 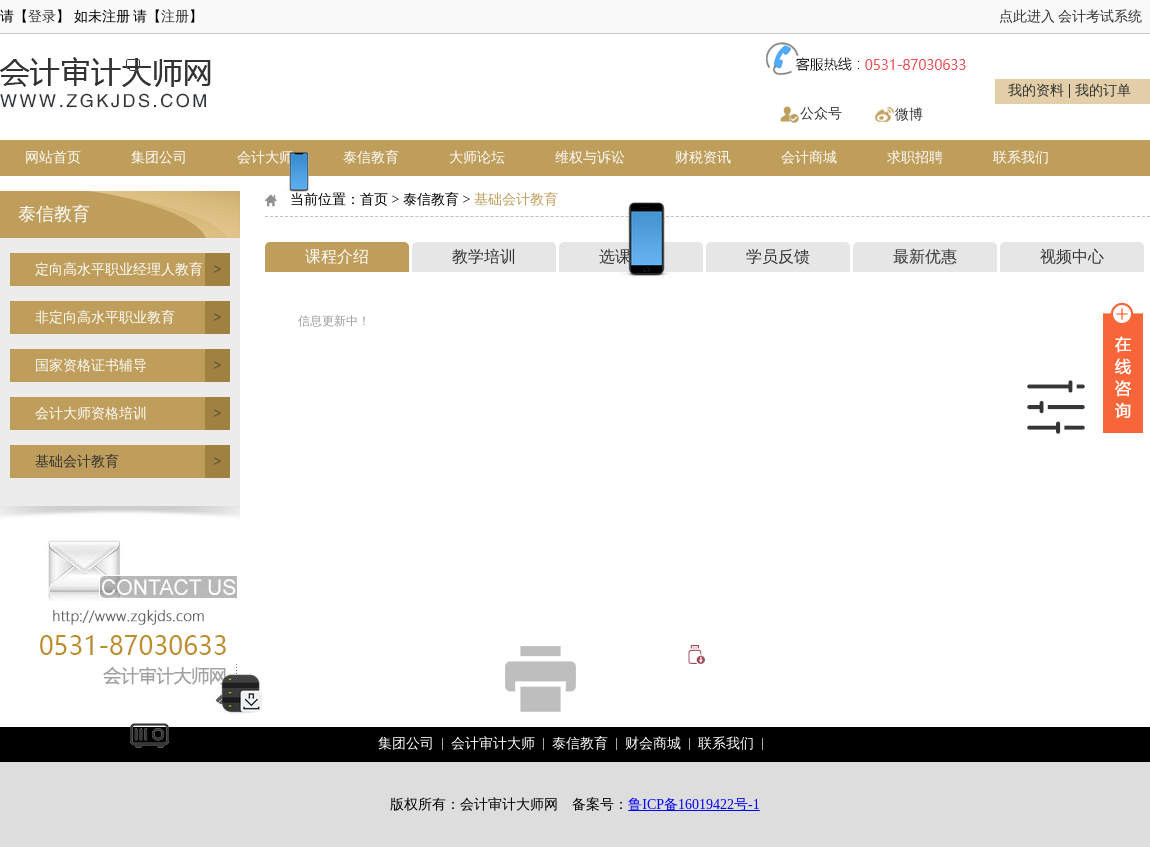 What do you see at coordinates (241, 694) in the screenshot?
I see `configure network server installation settings` at bounding box center [241, 694].